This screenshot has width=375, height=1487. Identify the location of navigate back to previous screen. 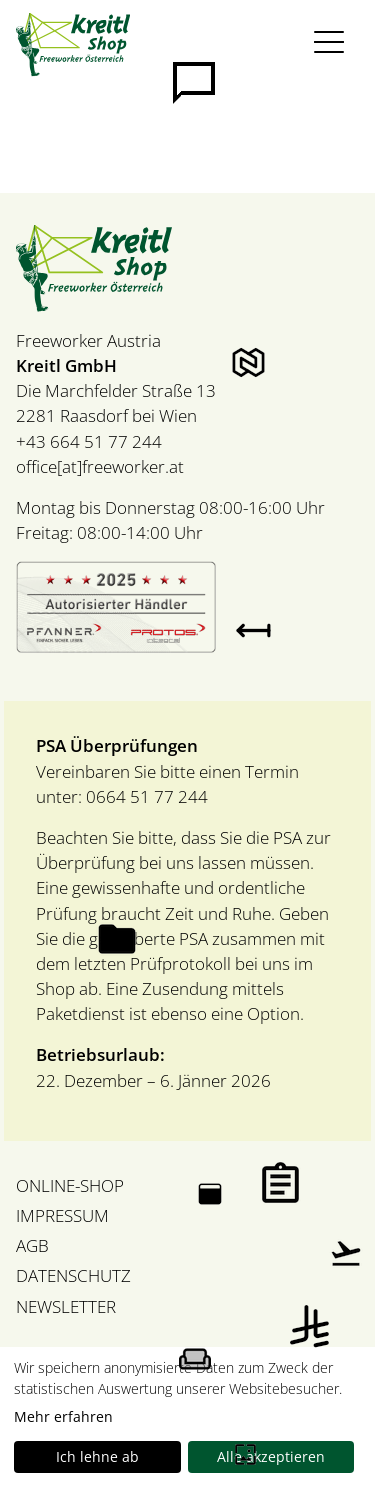
(253, 630).